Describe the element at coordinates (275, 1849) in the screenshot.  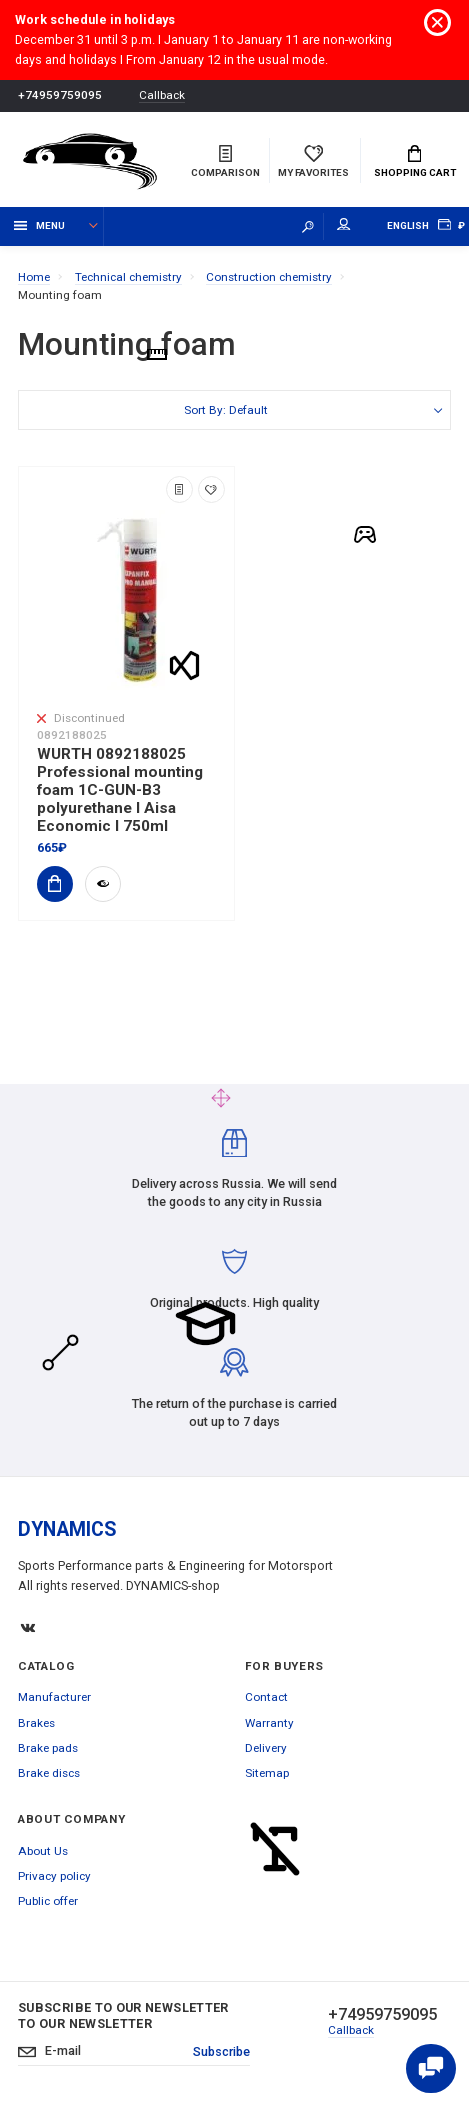
I see `disable text formatting` at that location.